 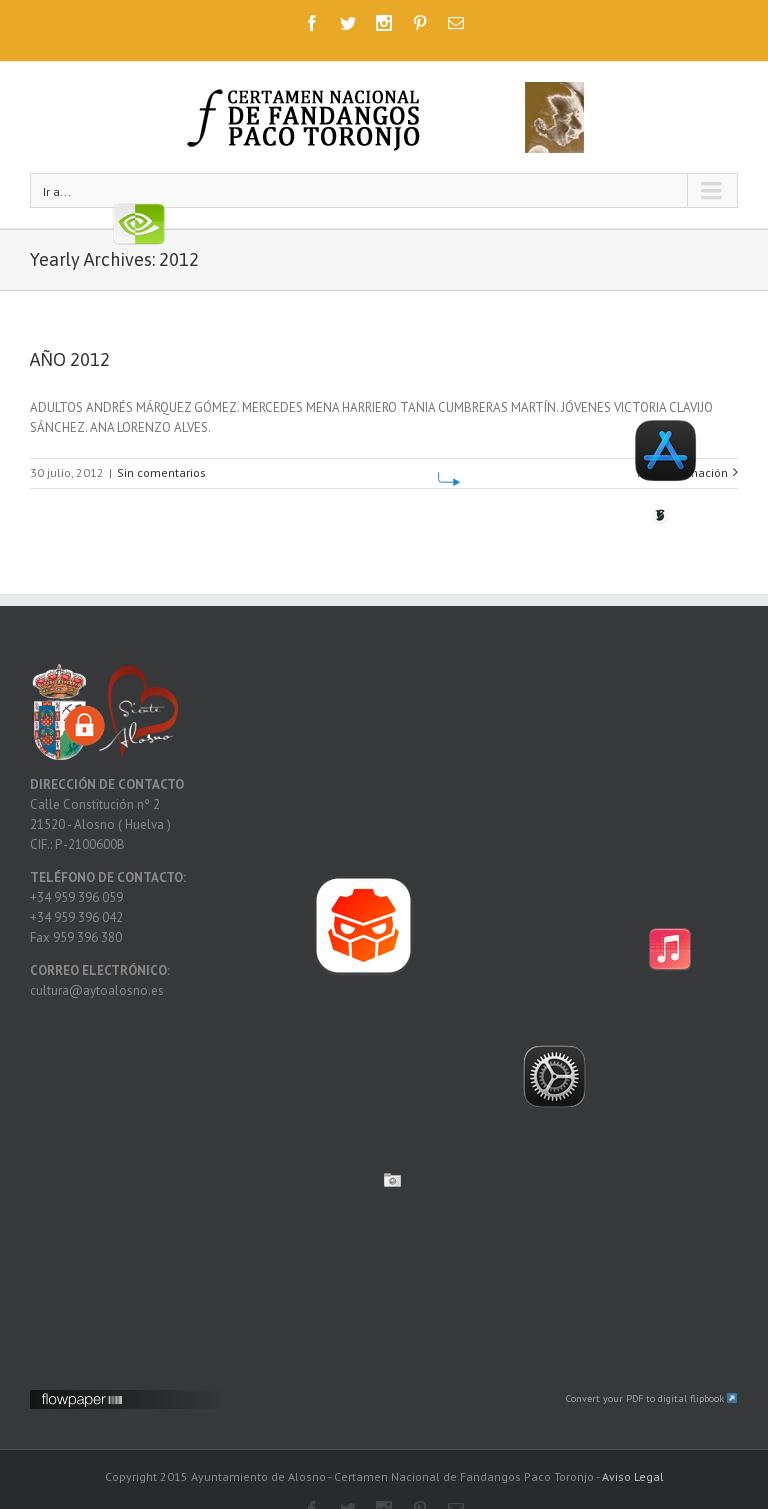 I want to click on lock the screen, so click(x=84, y=725).